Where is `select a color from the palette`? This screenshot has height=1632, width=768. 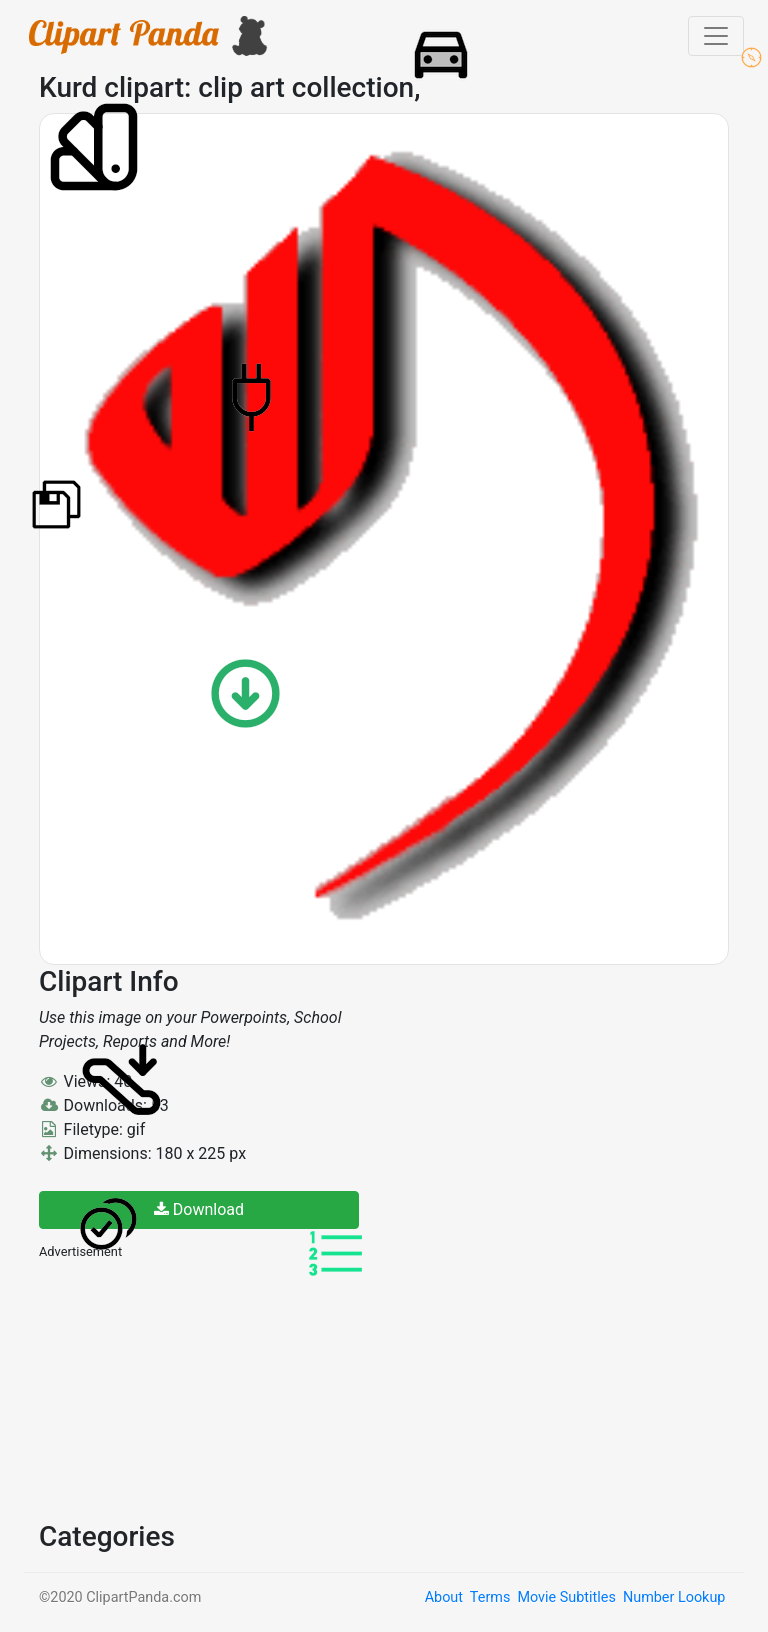 select a color from the palette is located at coordinates (94, 147).